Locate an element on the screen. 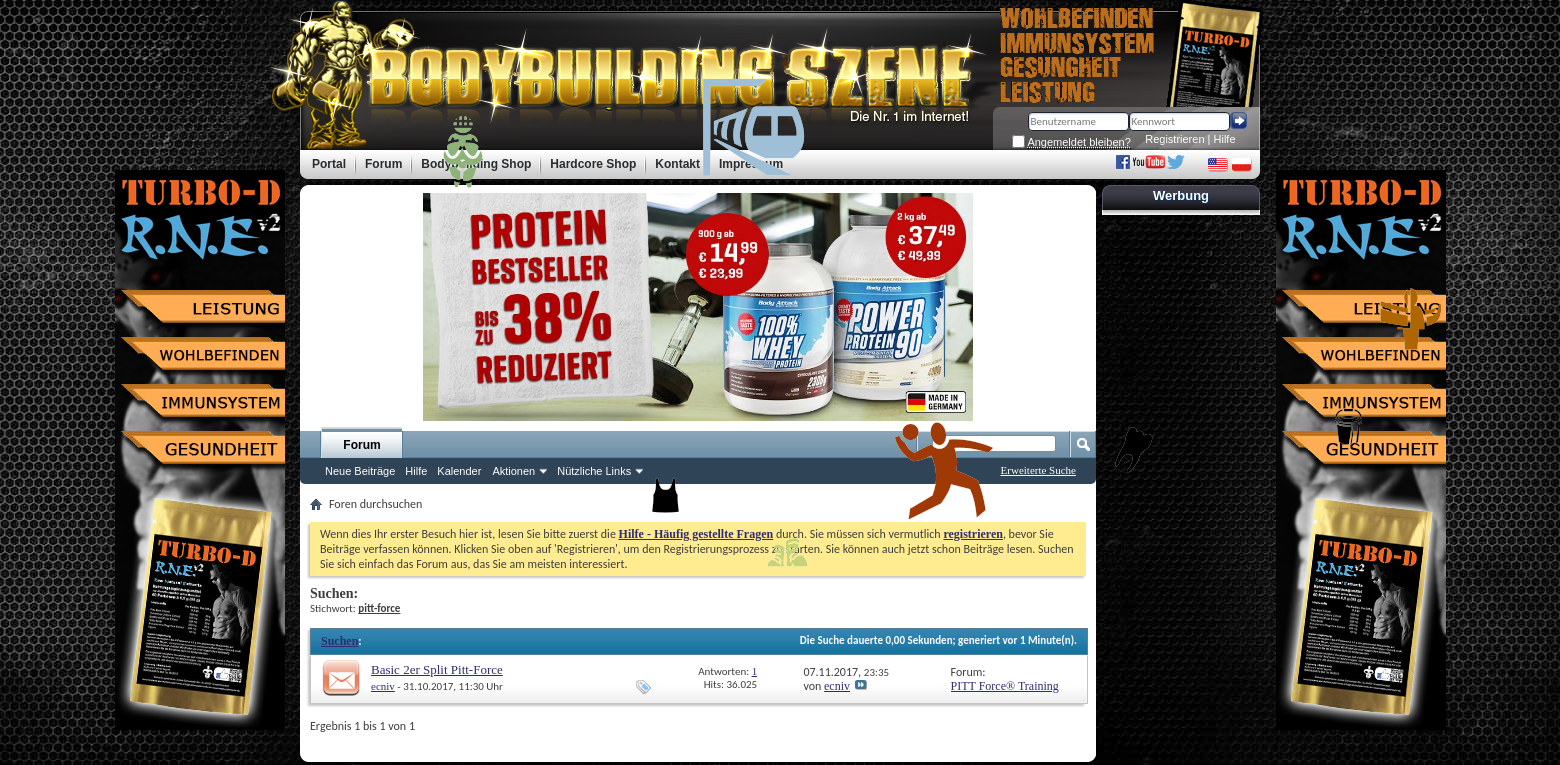 The height and width of the screenshot is (765, 1560). browse sleeveless tops in clothing store is located at coordinates (665, 495).